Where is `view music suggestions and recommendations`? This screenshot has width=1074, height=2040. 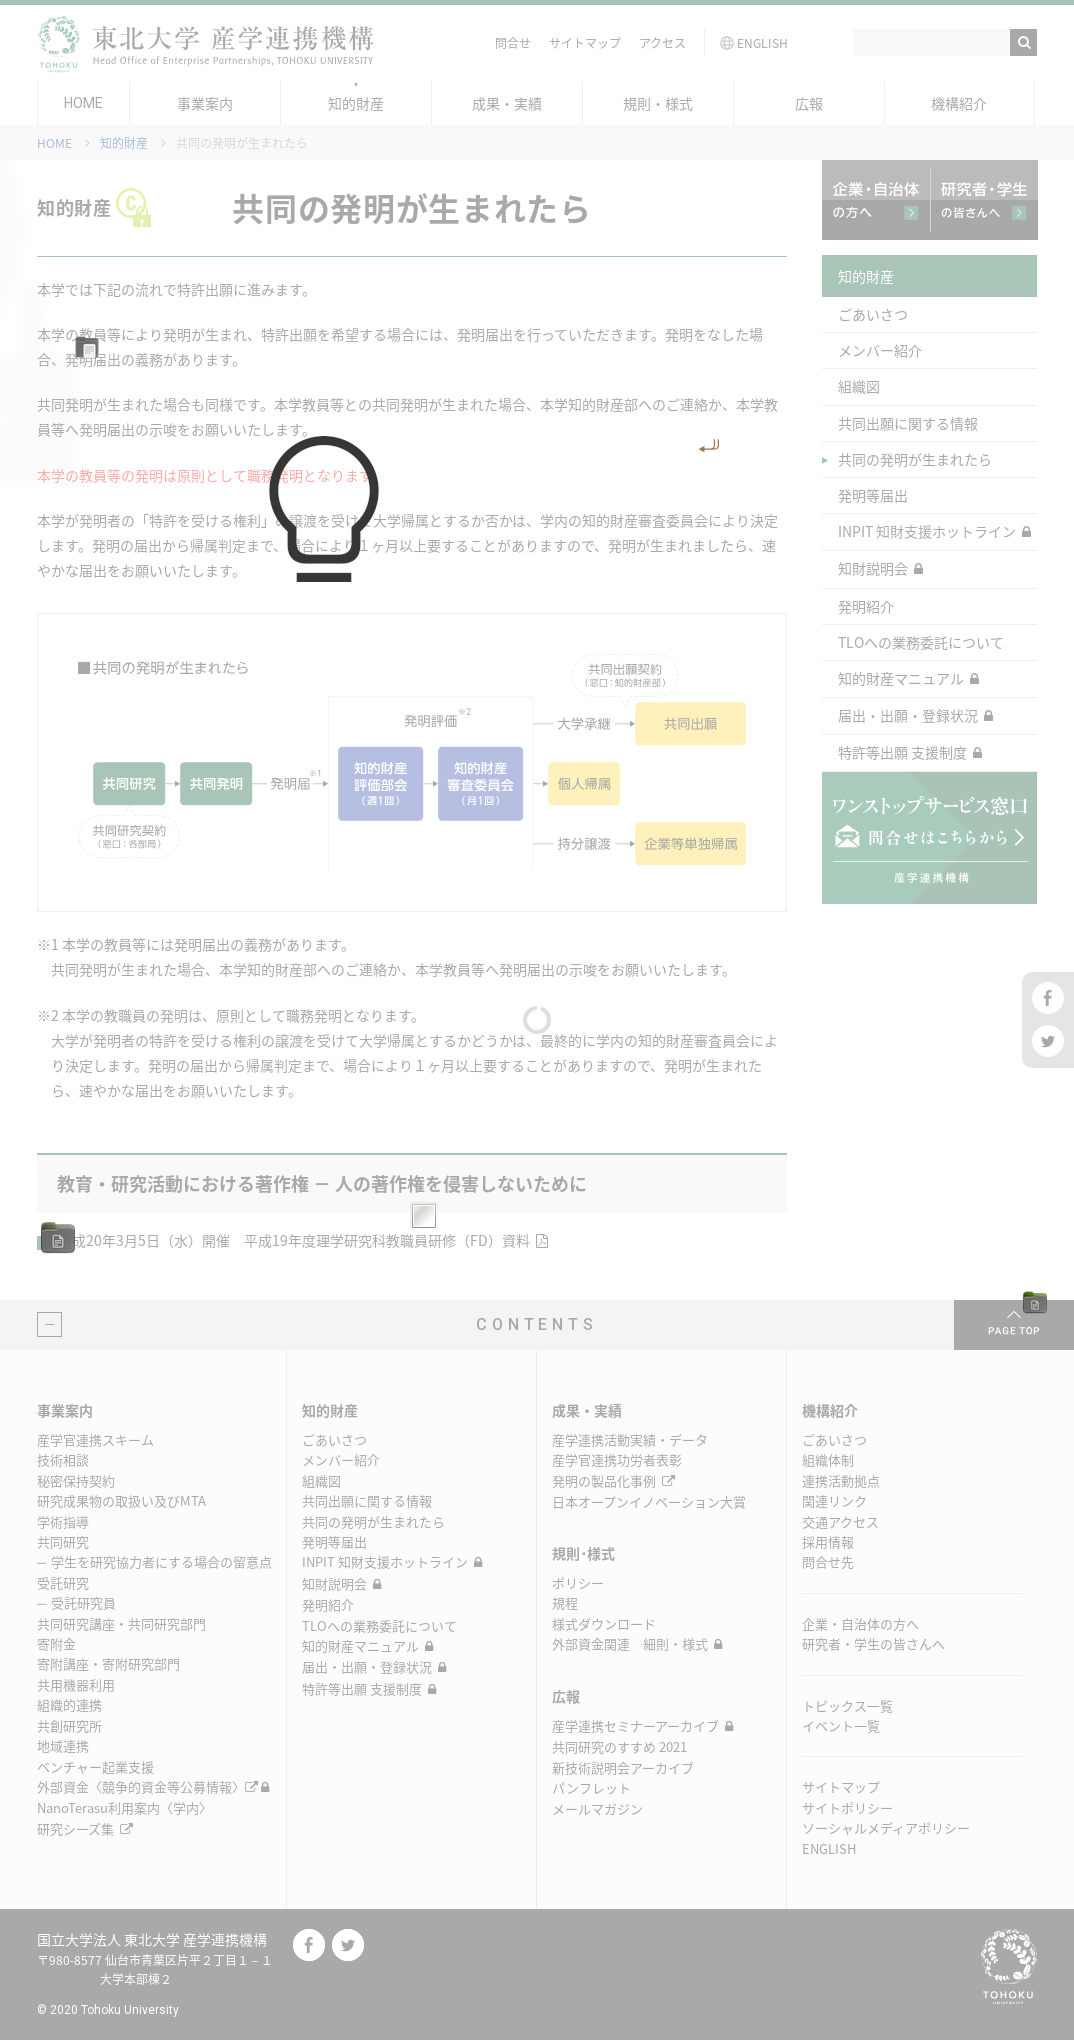
view music suggestions and recommendations is located at coordinates (324, 509).